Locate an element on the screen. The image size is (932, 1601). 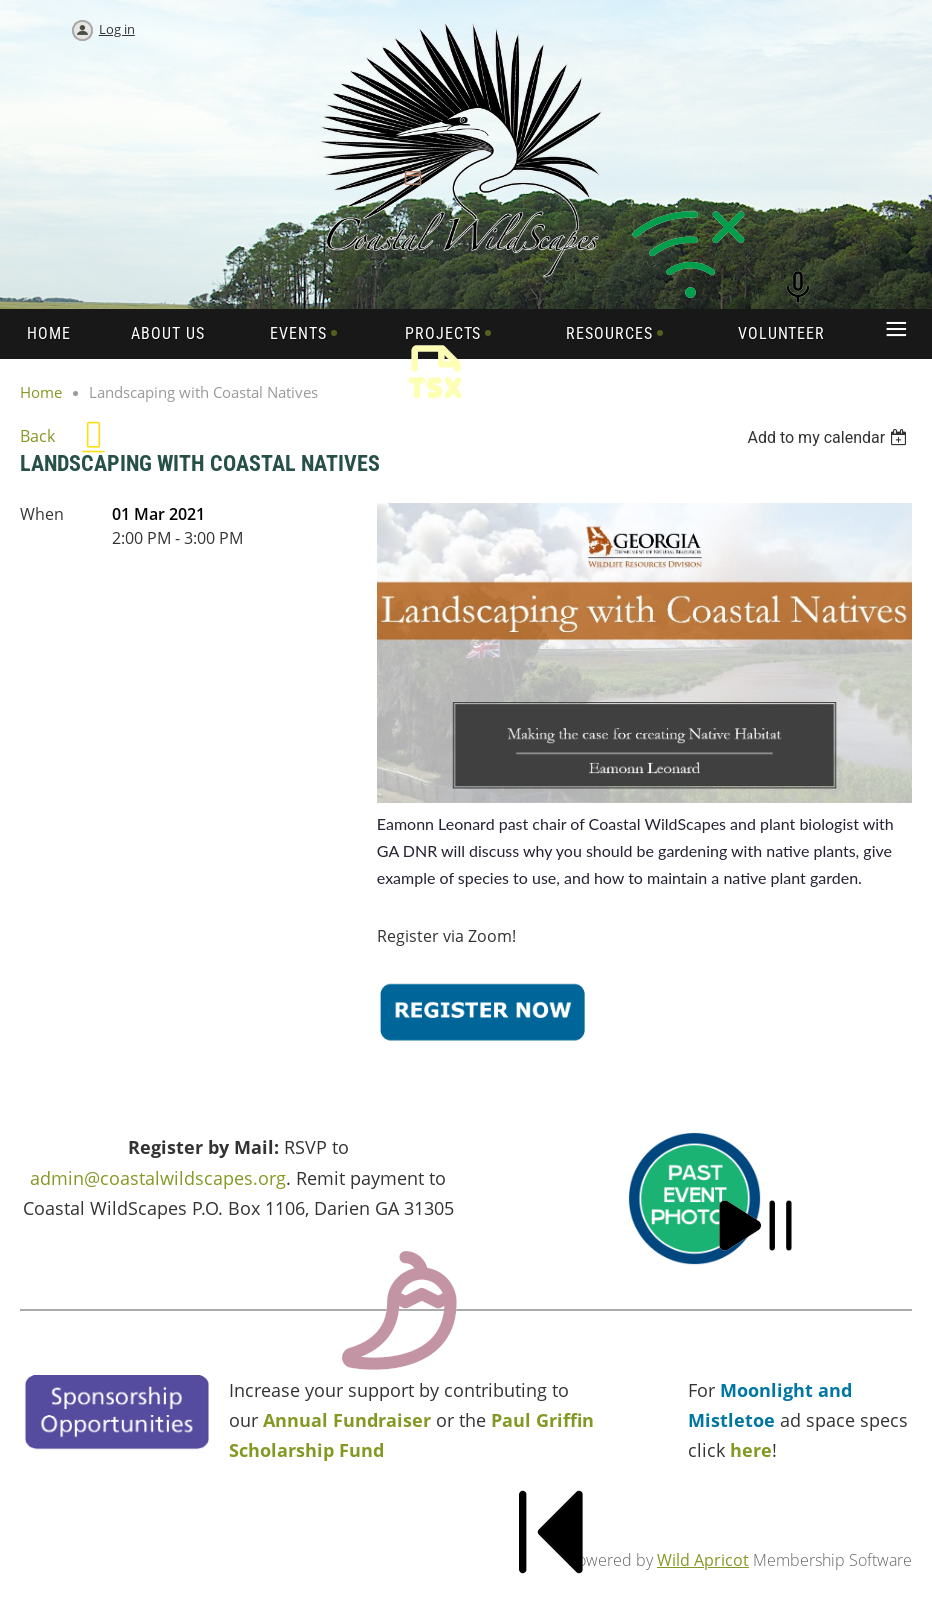
no wifi connection available is located at coordinates (690, 252).